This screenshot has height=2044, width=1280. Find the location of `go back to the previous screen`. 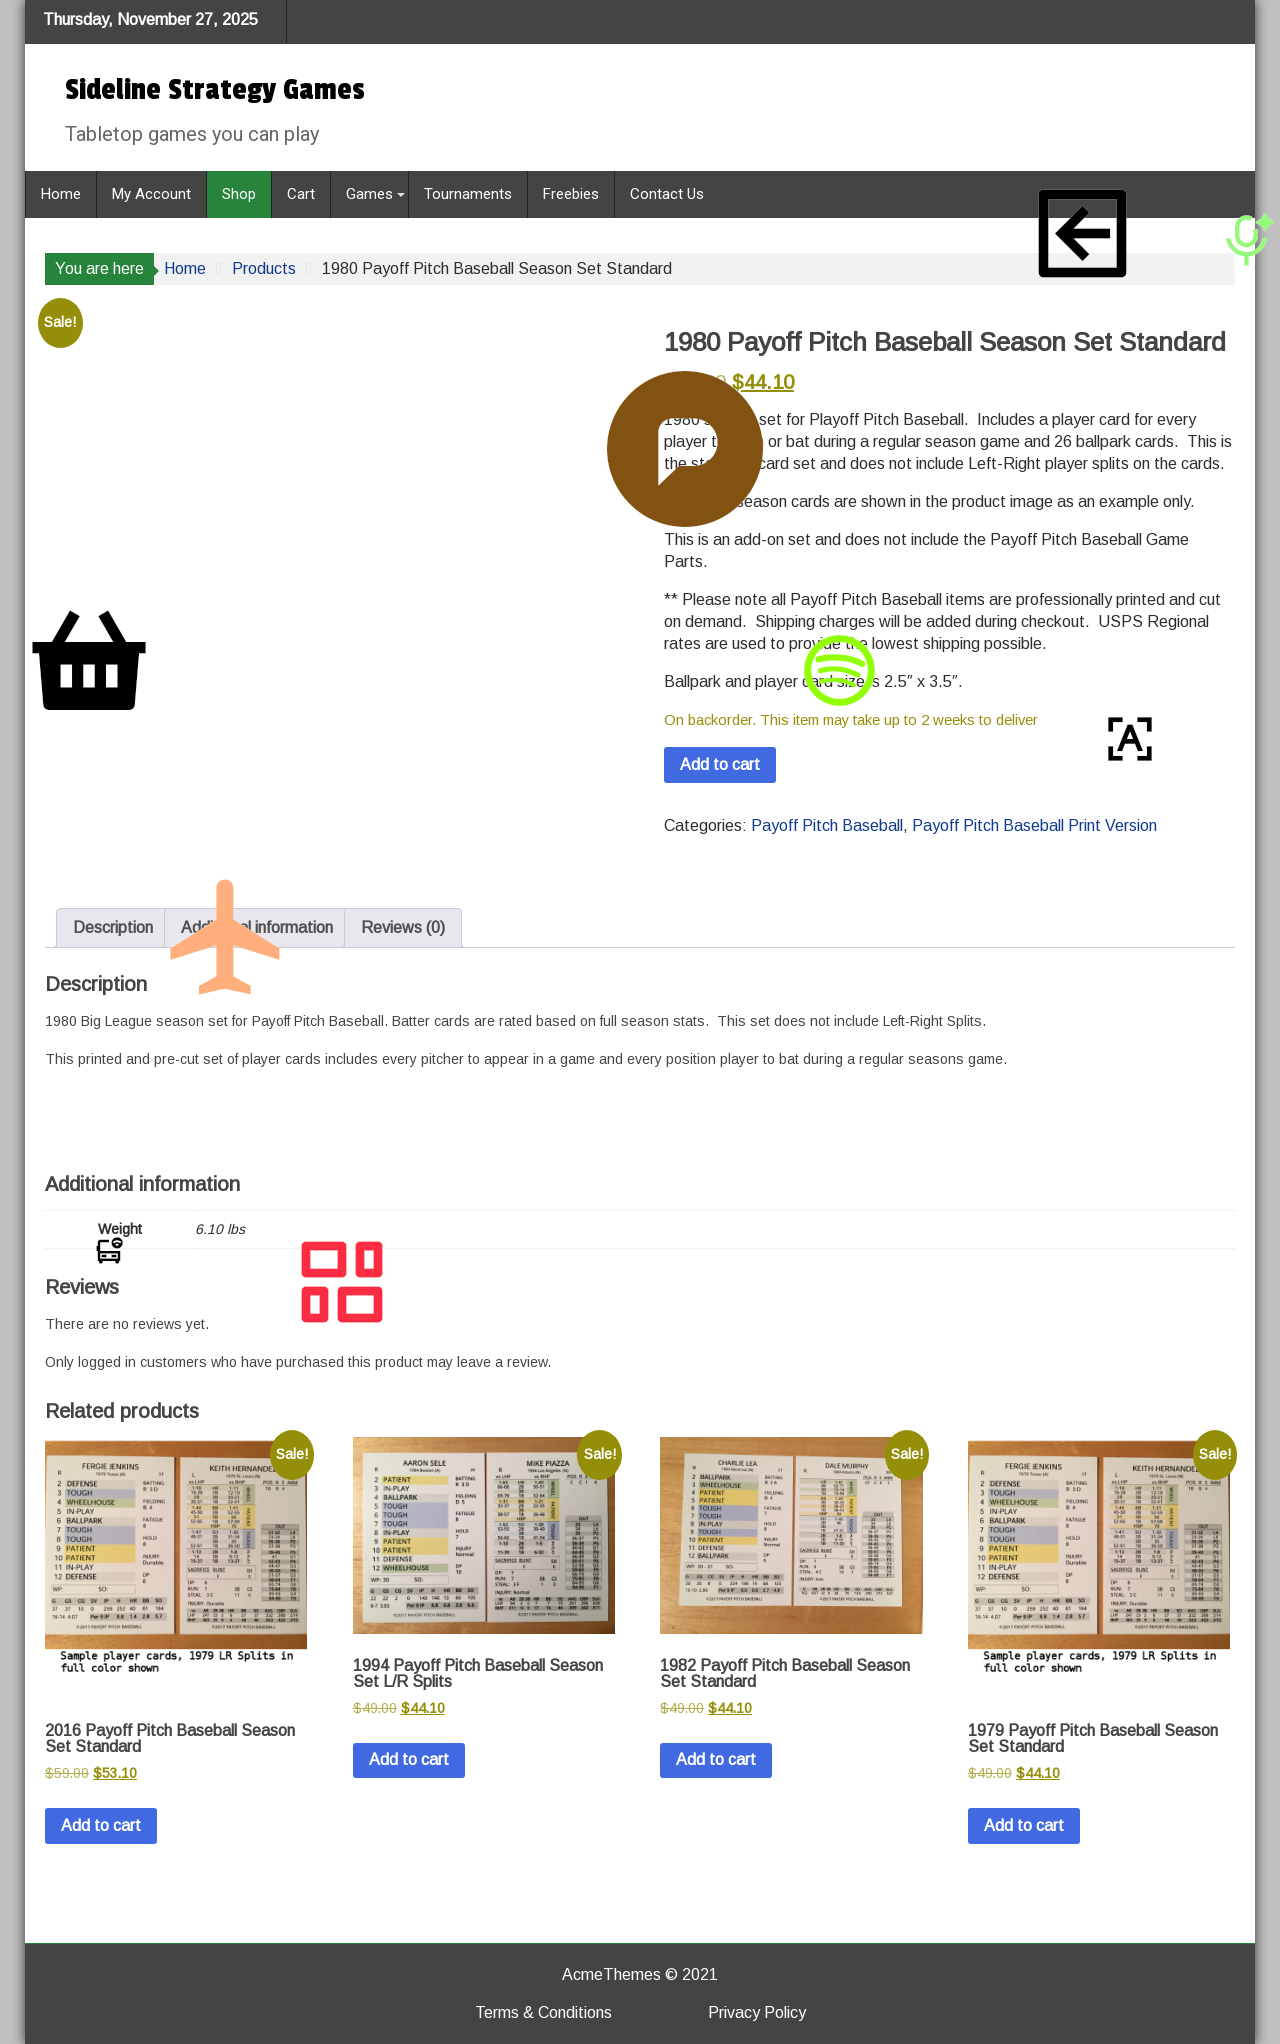

go back to the previous screen is located at coordinates (1082, 233).